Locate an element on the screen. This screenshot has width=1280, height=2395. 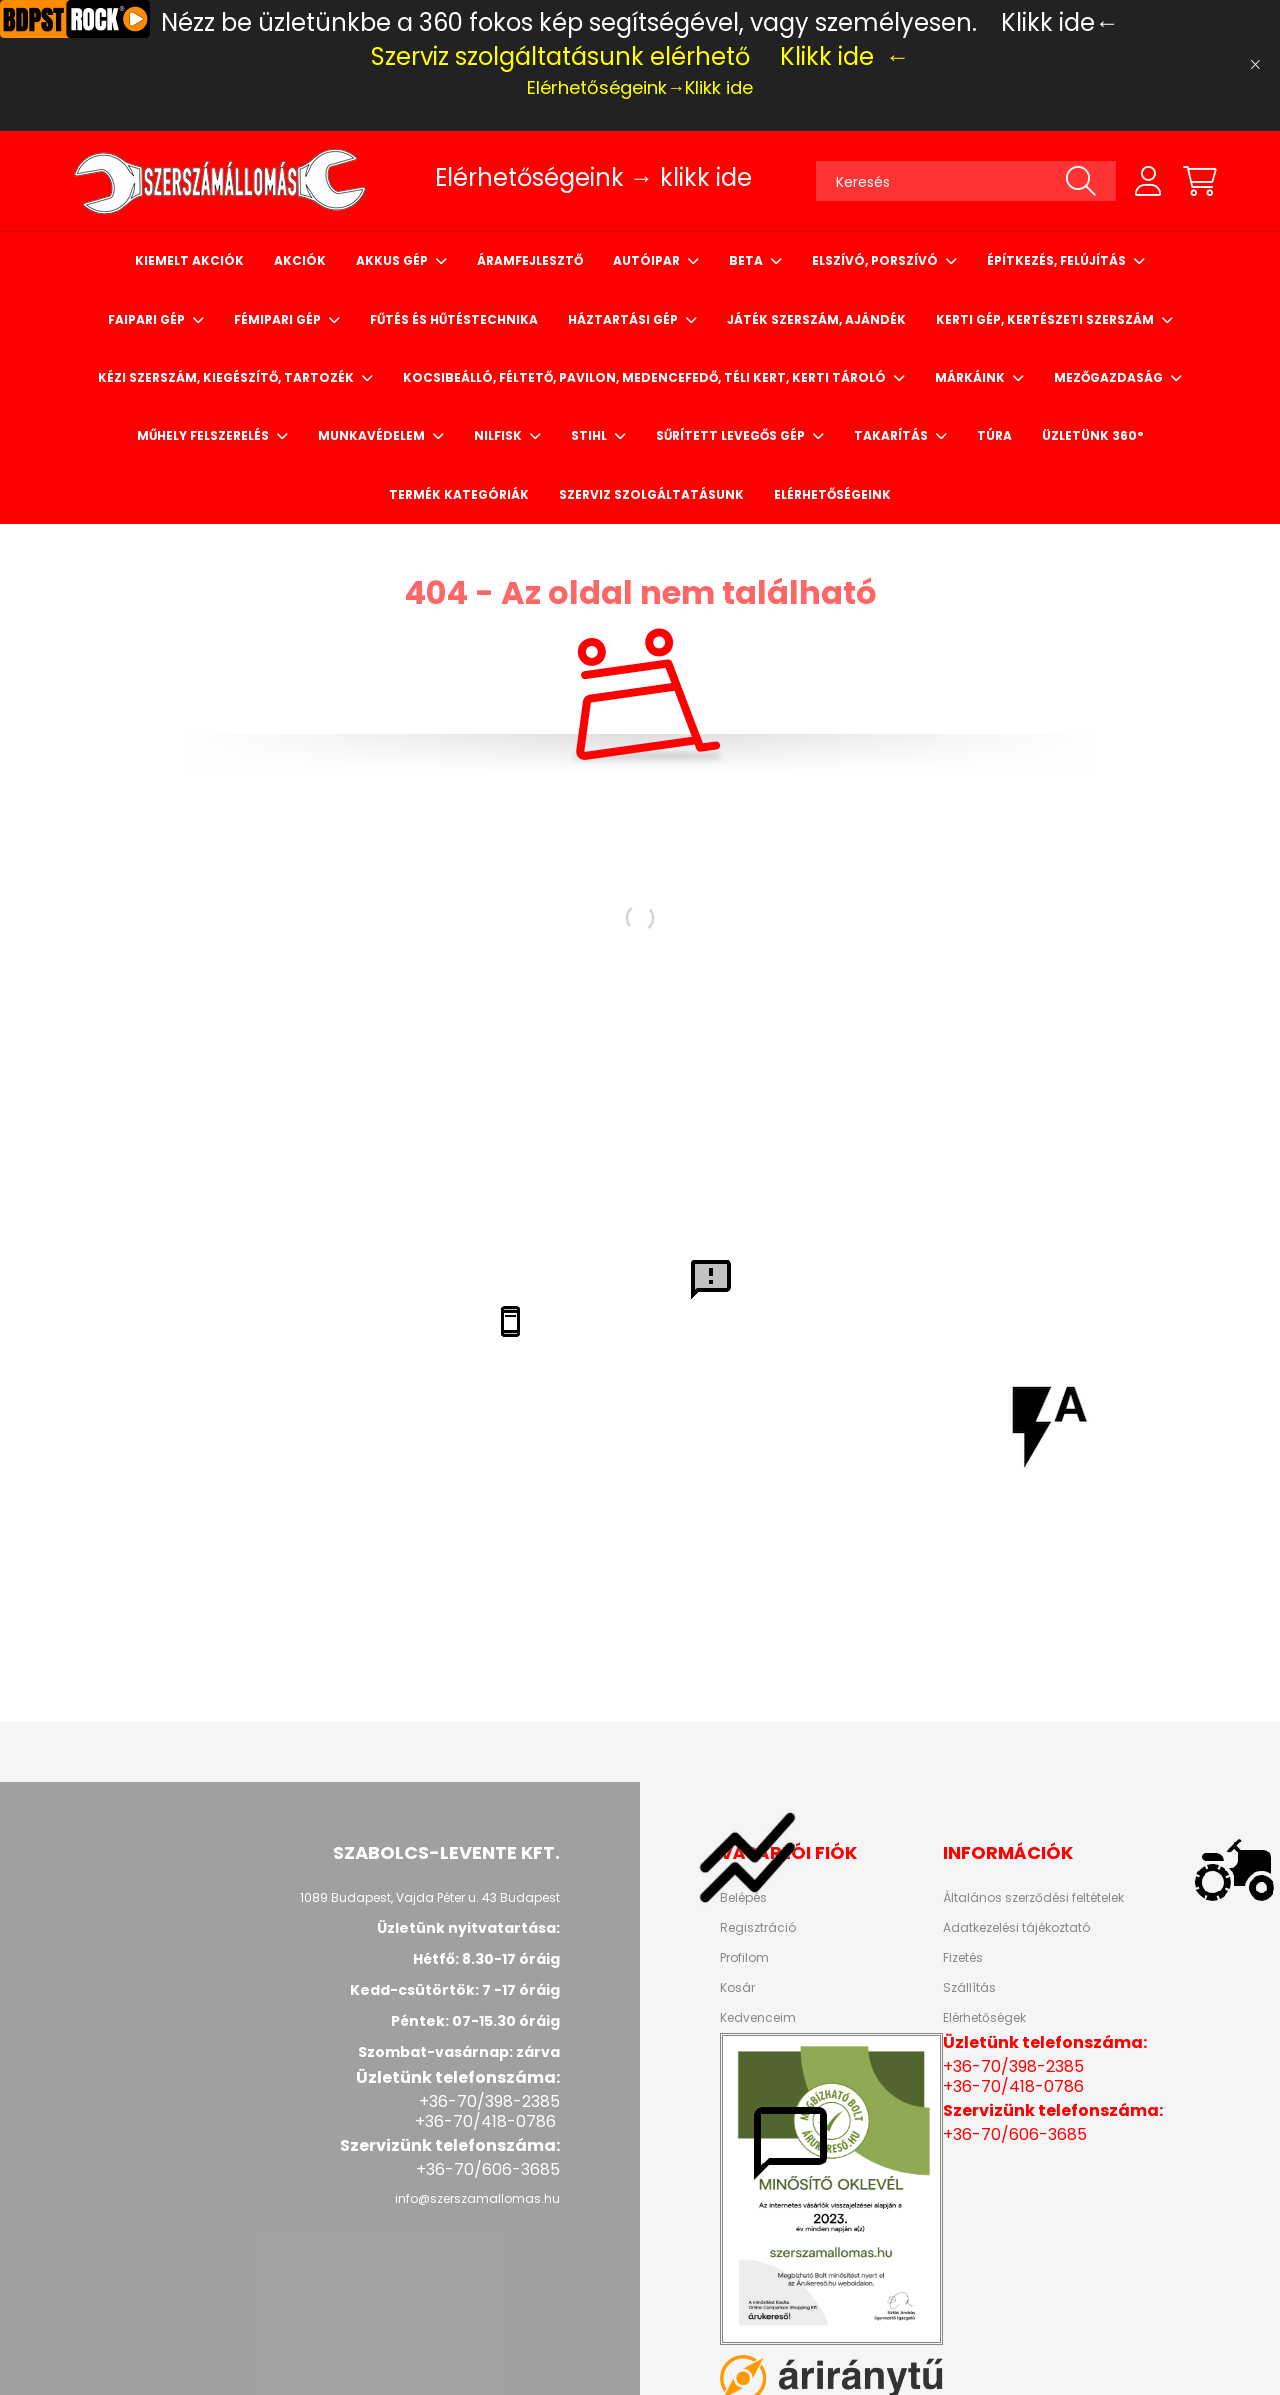
access agricultural or farming features is located at coordinates (1234, 1871).